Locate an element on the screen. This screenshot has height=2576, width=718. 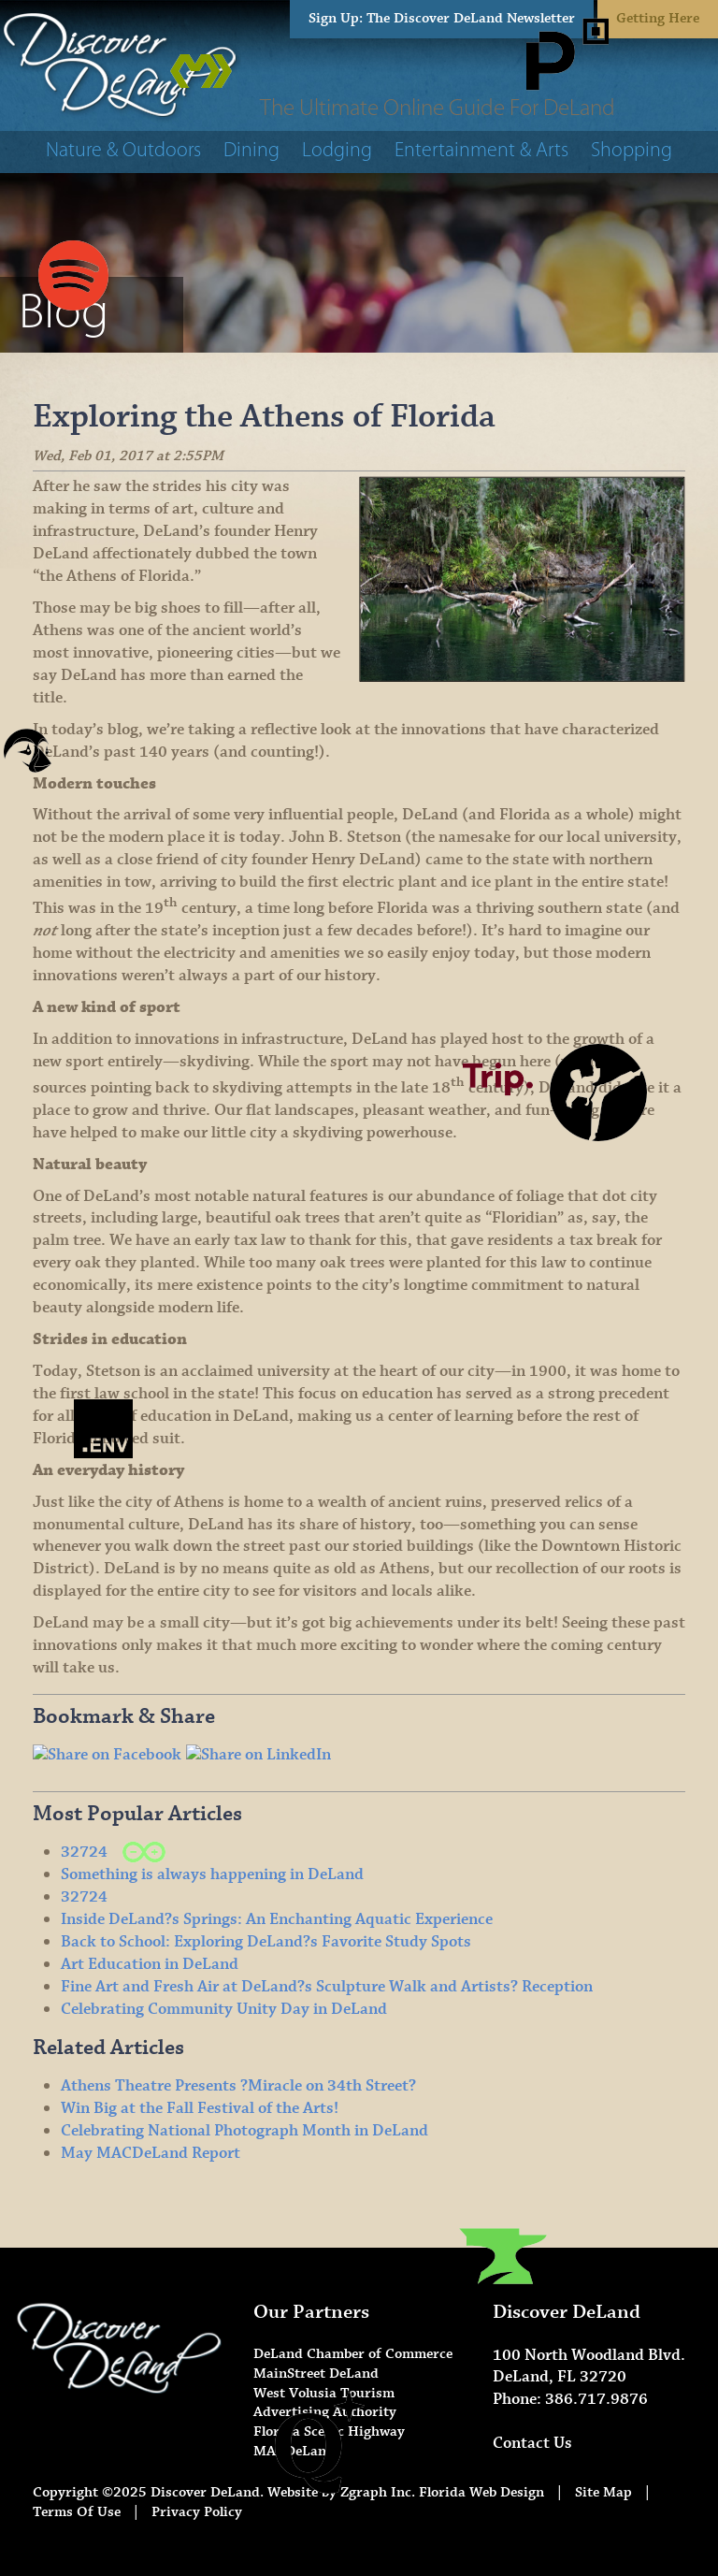
visit curseforge for game mods and addons is located at coordinates (503, 2256).